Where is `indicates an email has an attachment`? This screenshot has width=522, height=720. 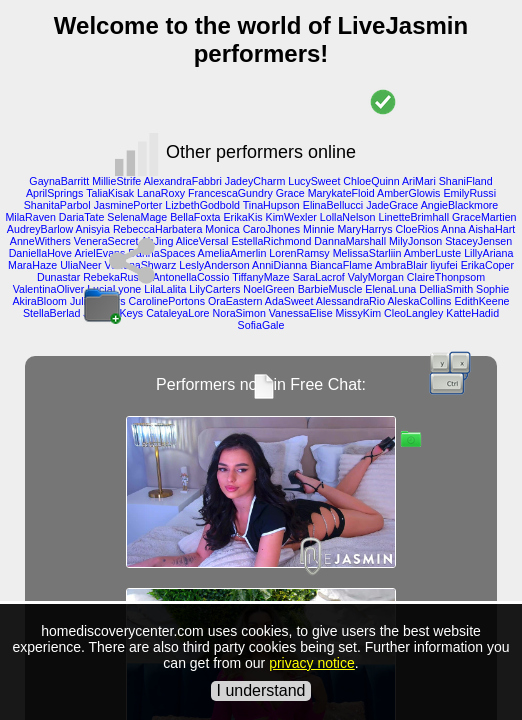 indicates an email has an attachment is located at coordinates (310, 555).